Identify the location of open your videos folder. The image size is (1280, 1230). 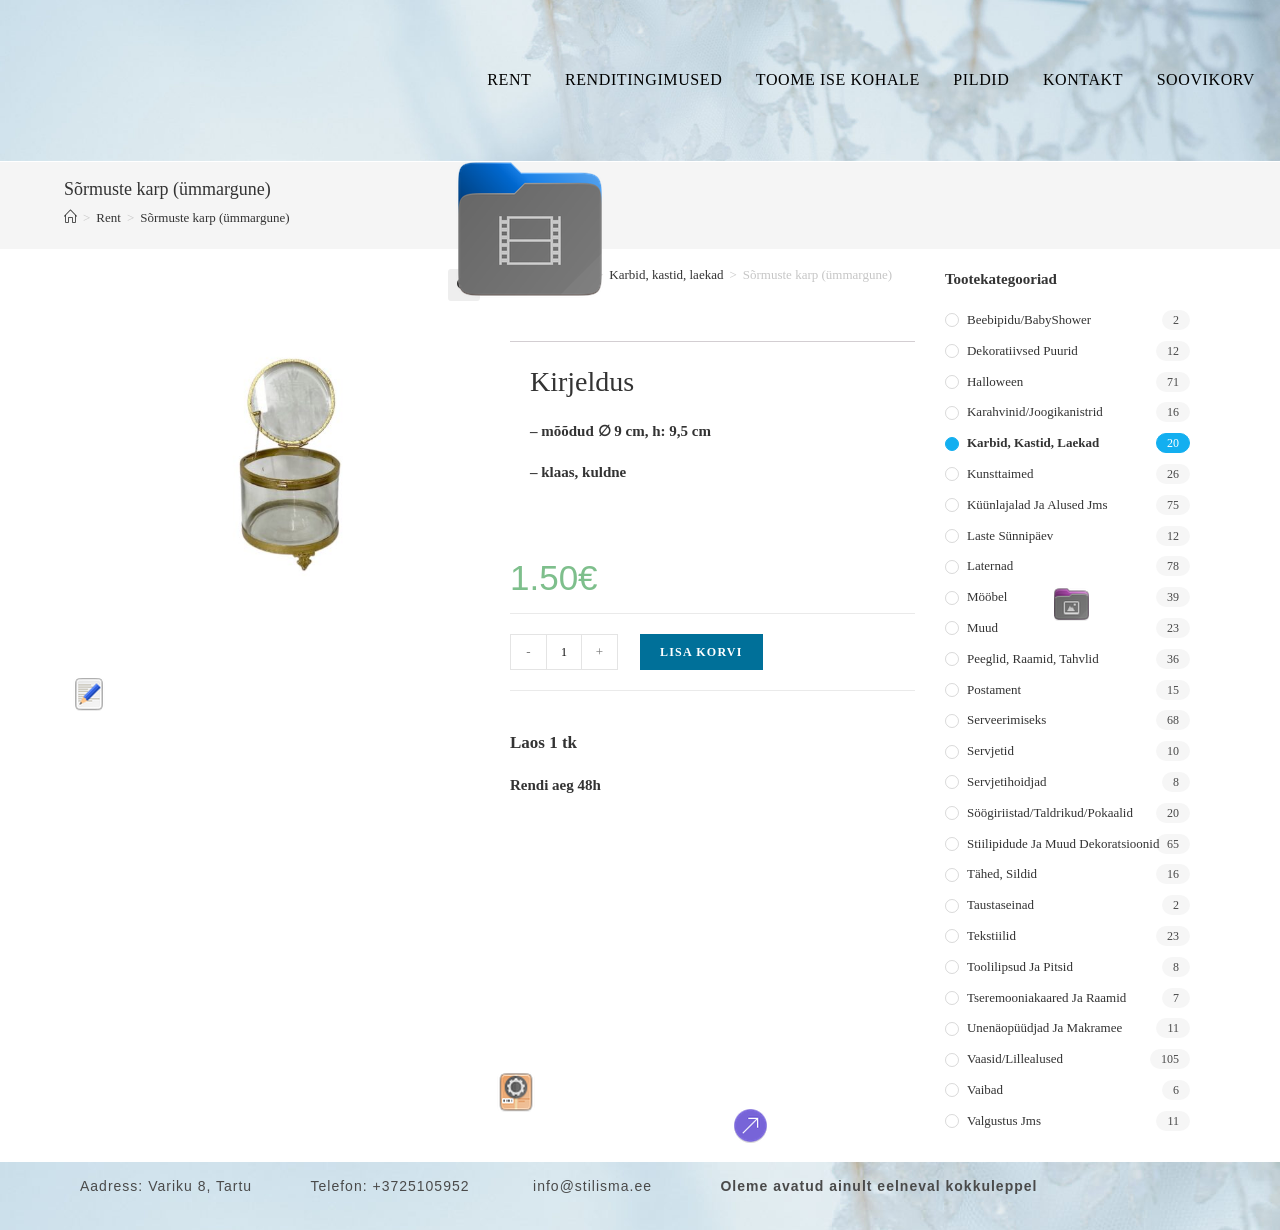
(530, 229).